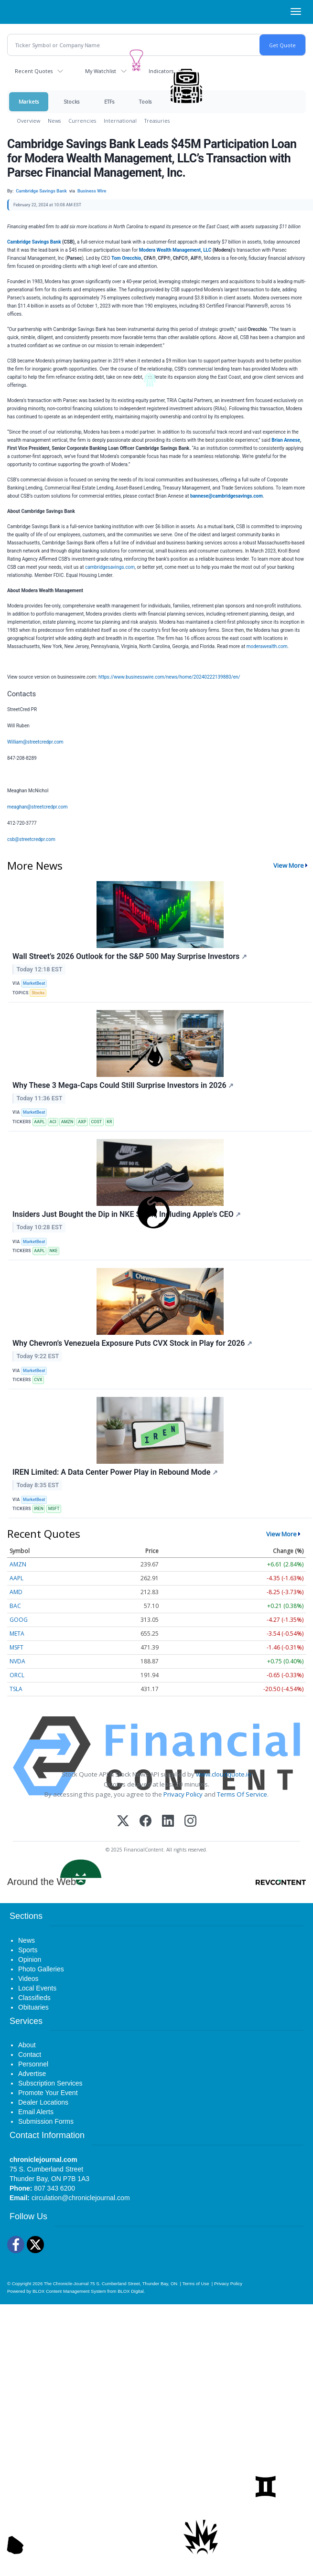 This screenshot has height=2576, width=313. I want to click on gemini zodiac sign indicator, so click(266, 2487).